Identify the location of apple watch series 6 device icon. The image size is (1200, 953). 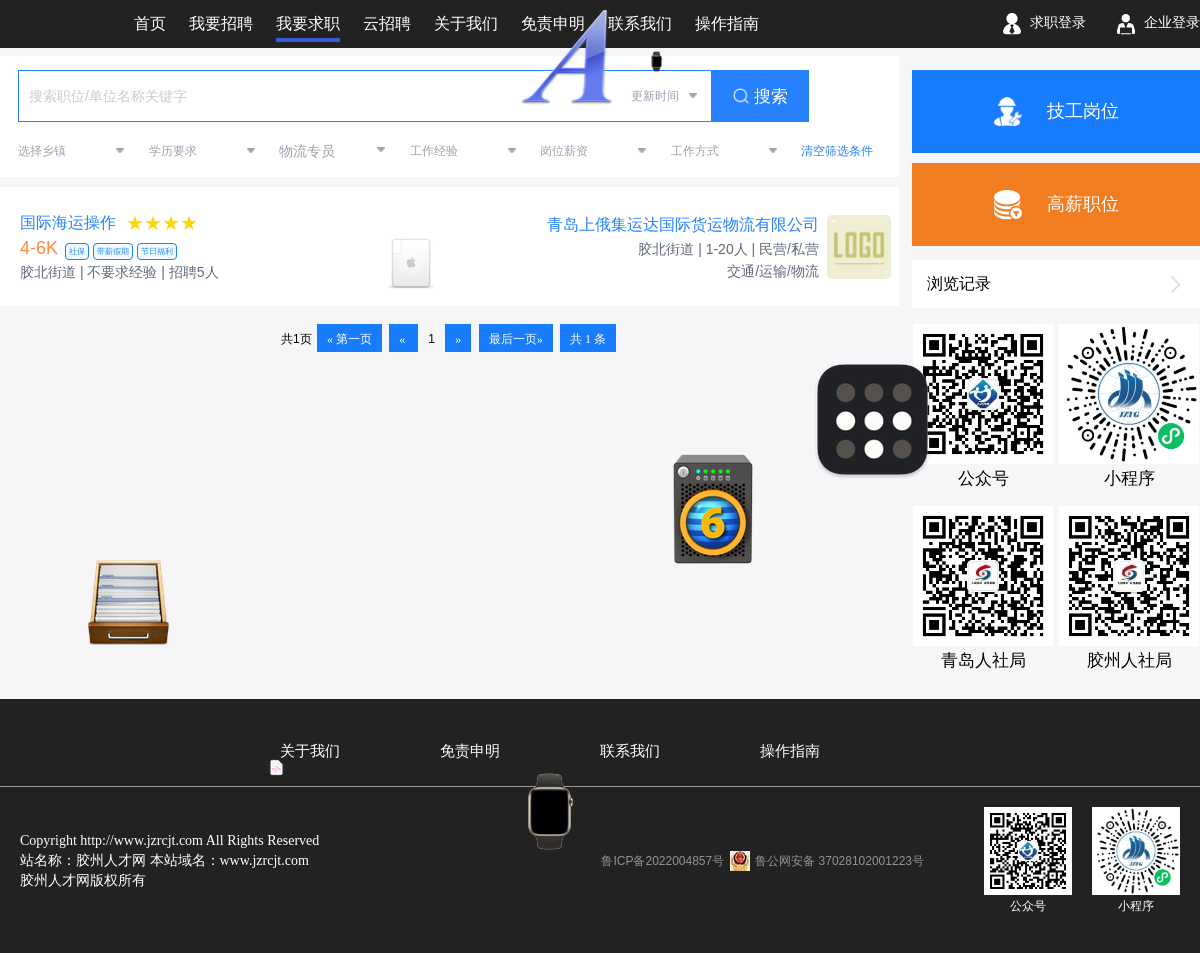
(549, 811).